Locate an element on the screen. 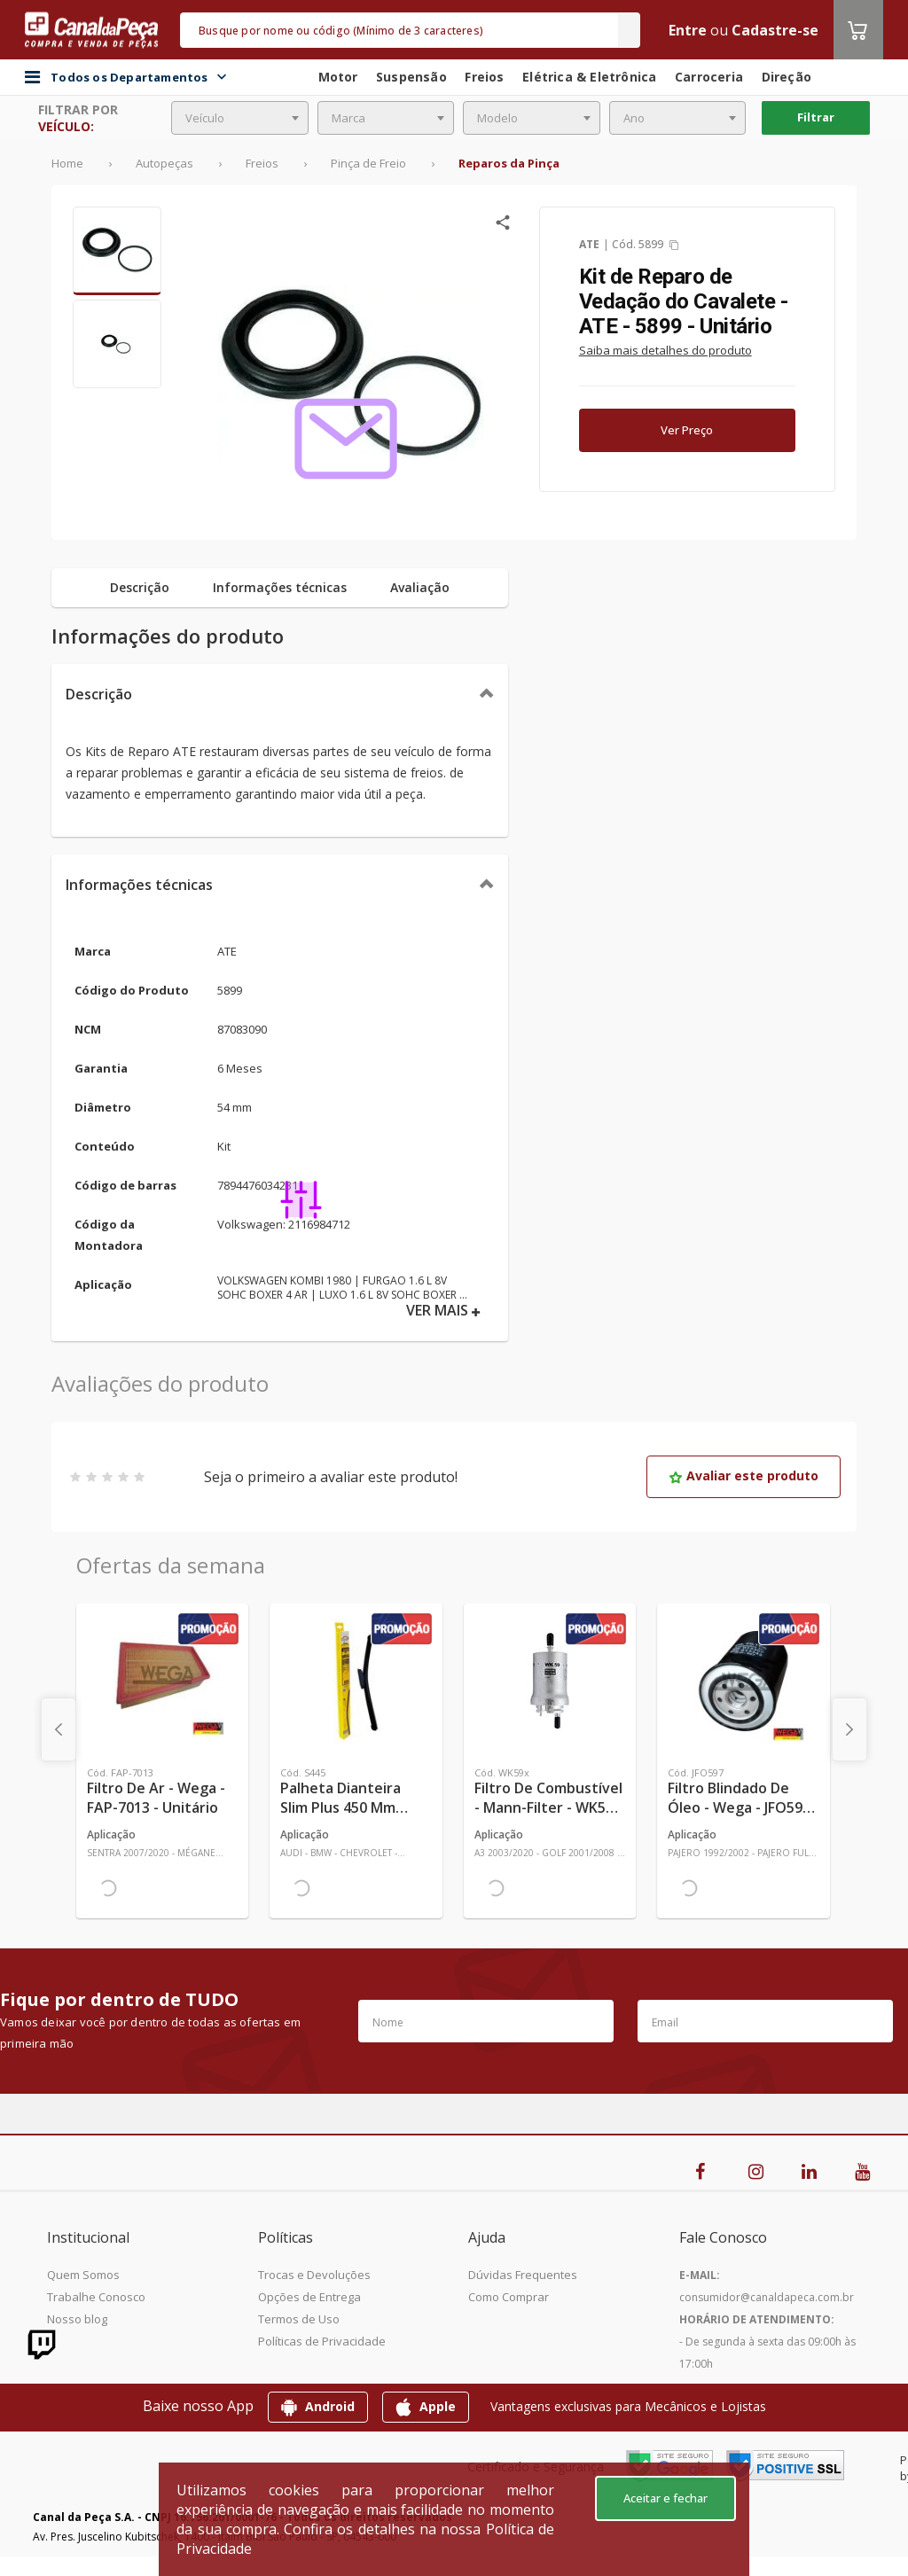 This screenshot has width=908, height=2576. open your email inbox is located at coordinates (346, 439).